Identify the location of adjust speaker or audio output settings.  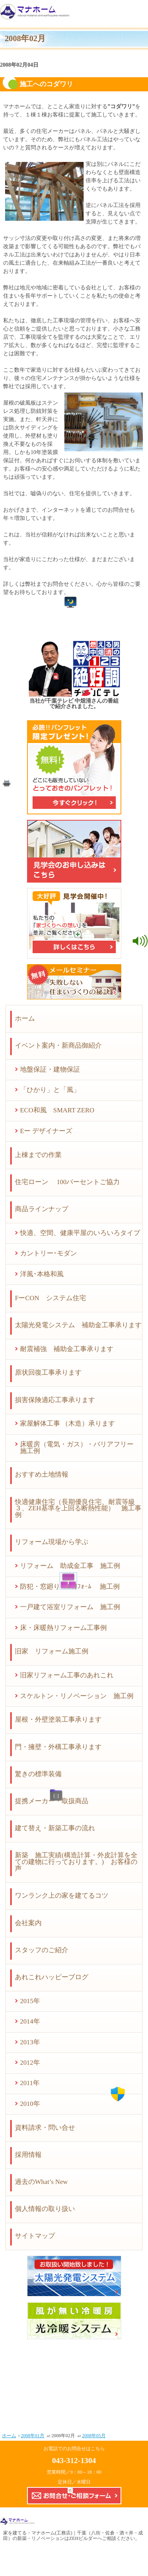
(140, 941).